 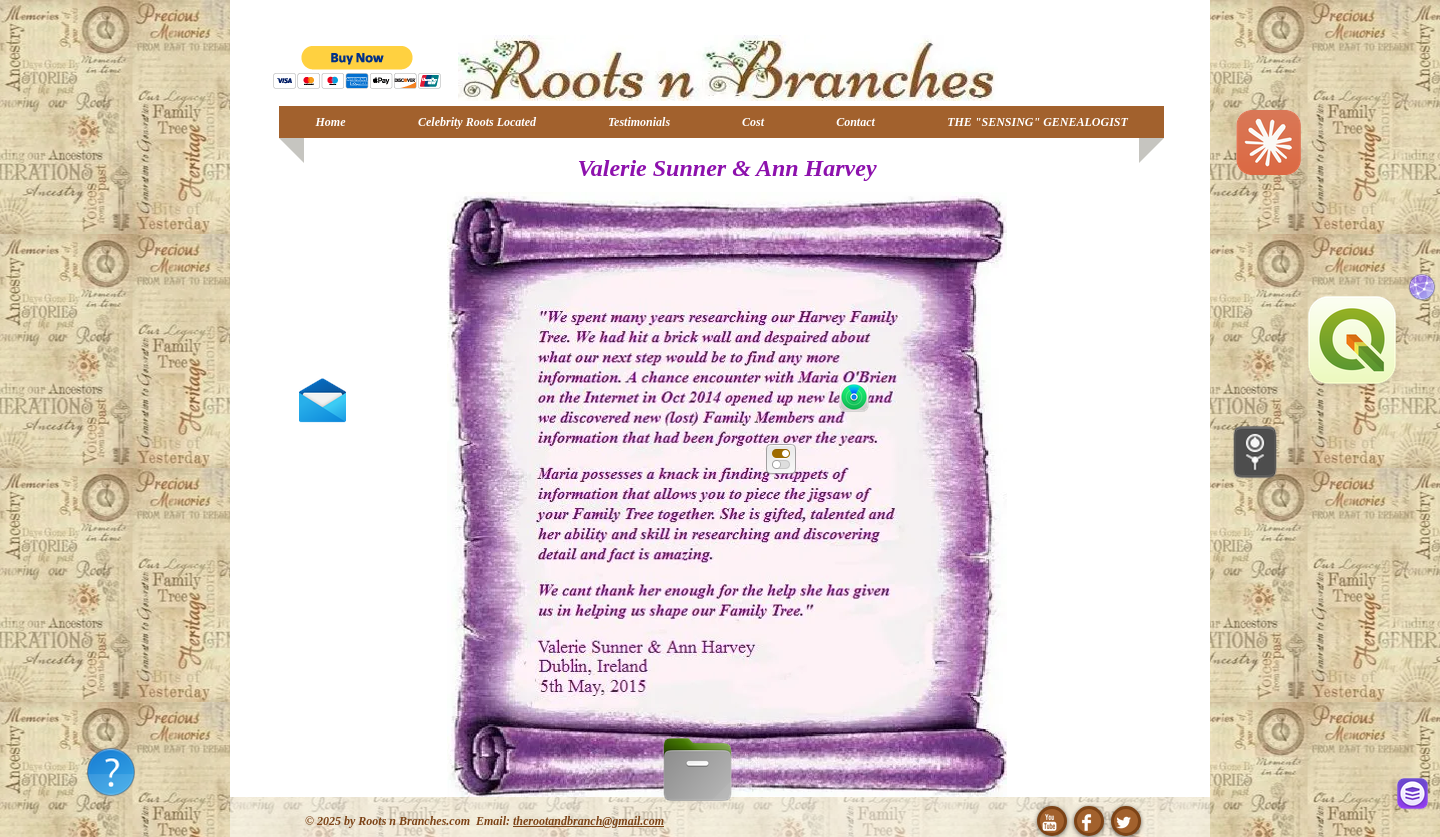 What do you see at coordinates (1352, 340) in the screenshot?
I see `open qgis geographic information system application` at bounding box center [1352, 340].